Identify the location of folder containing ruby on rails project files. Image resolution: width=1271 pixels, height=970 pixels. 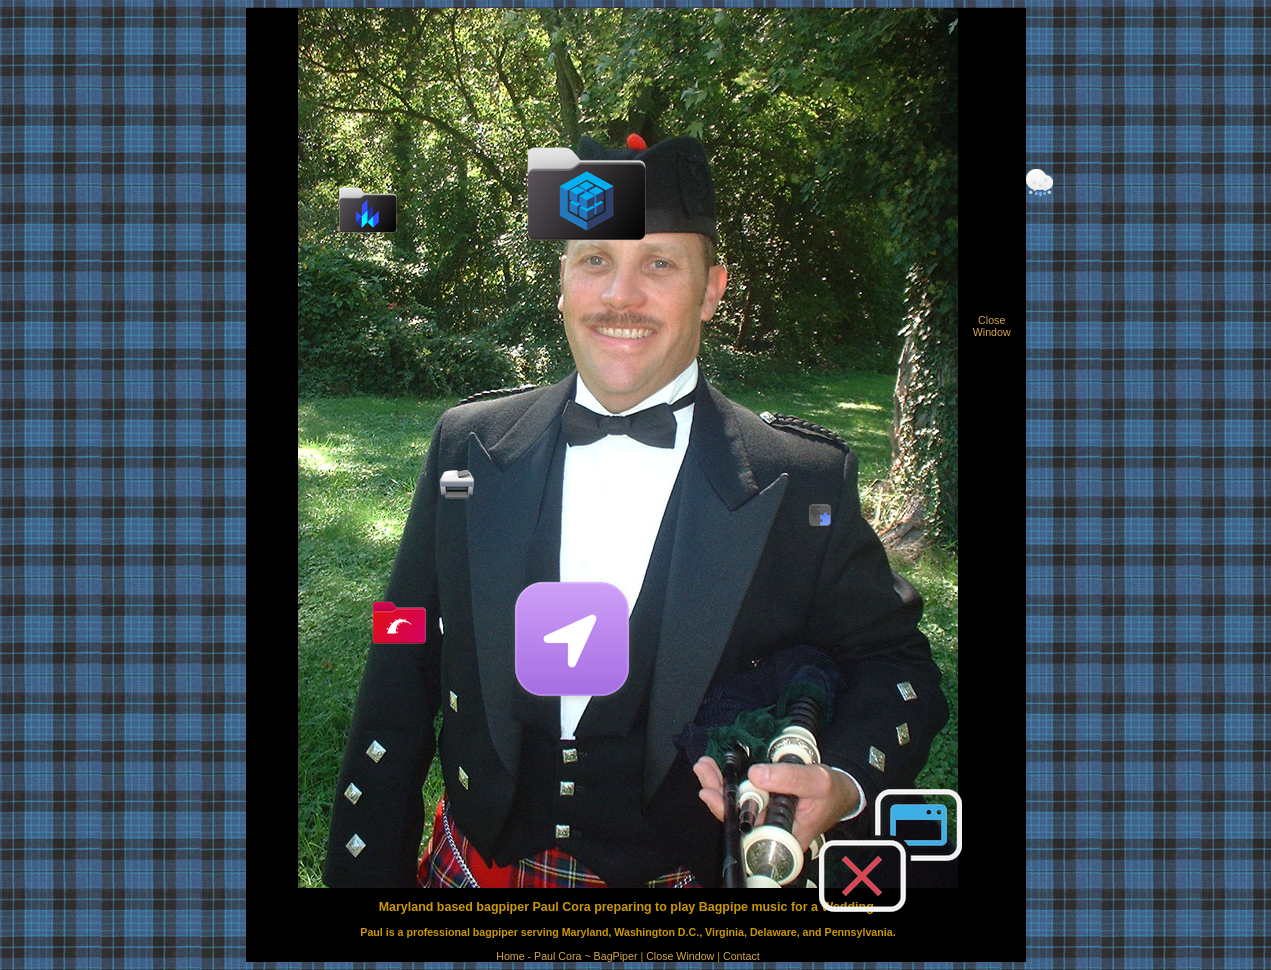
(399, 624).